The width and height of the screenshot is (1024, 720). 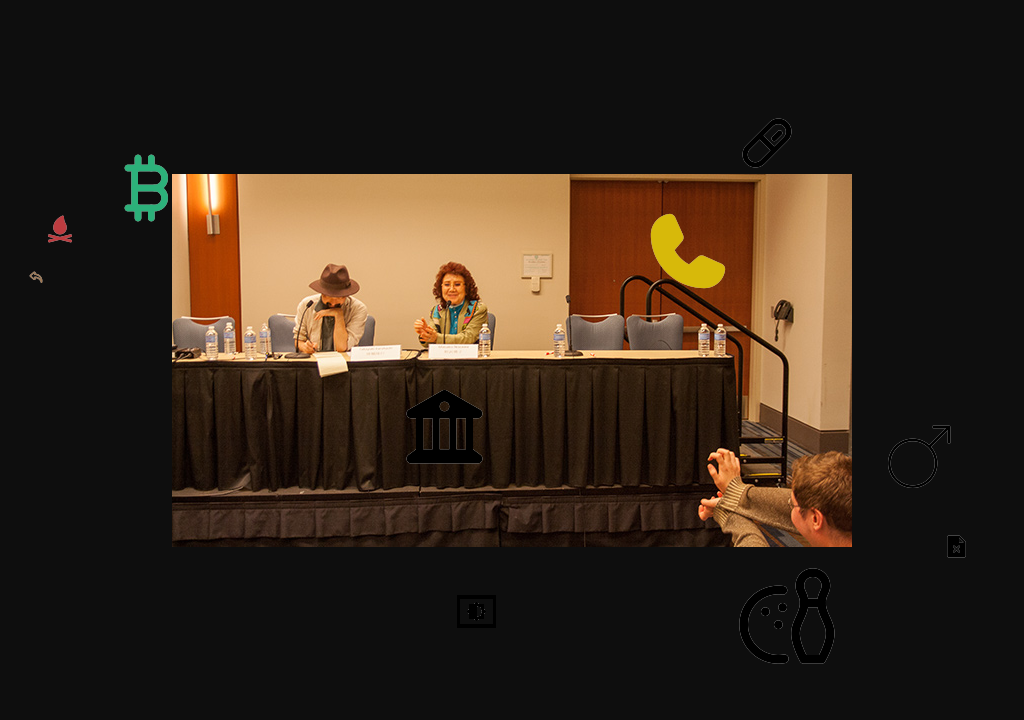 What do you see at coordinates (787, 616) in the screenshot?
I see `browse bowling alleys nearby` at bounding box center [787, 616].